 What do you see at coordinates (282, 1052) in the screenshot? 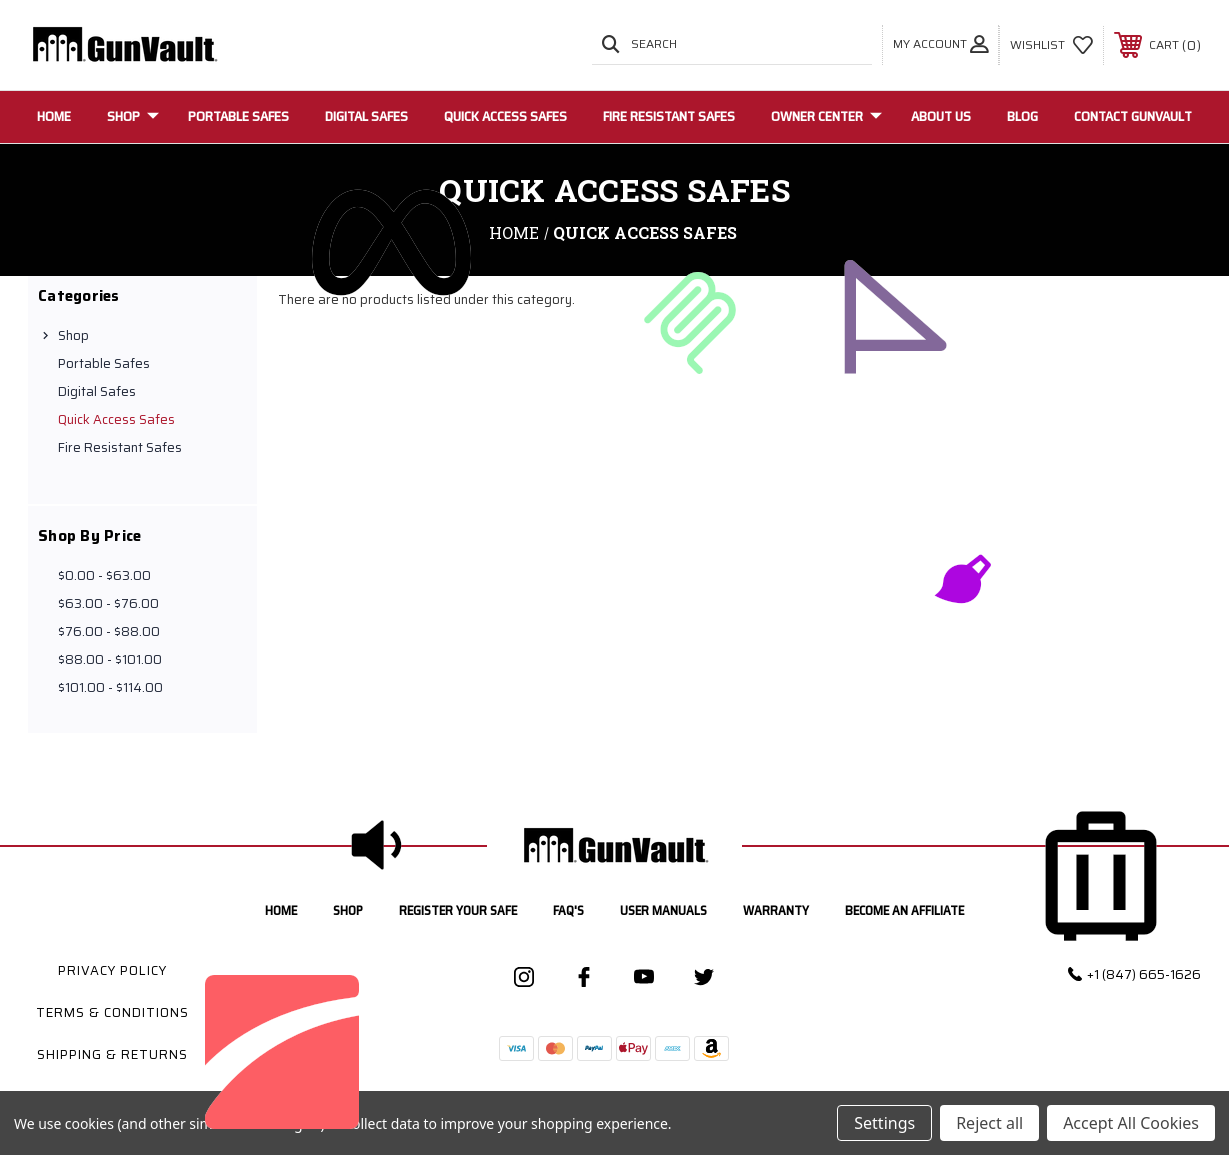
I see `devexpress brand logo` at bounding box center [282, 1052].